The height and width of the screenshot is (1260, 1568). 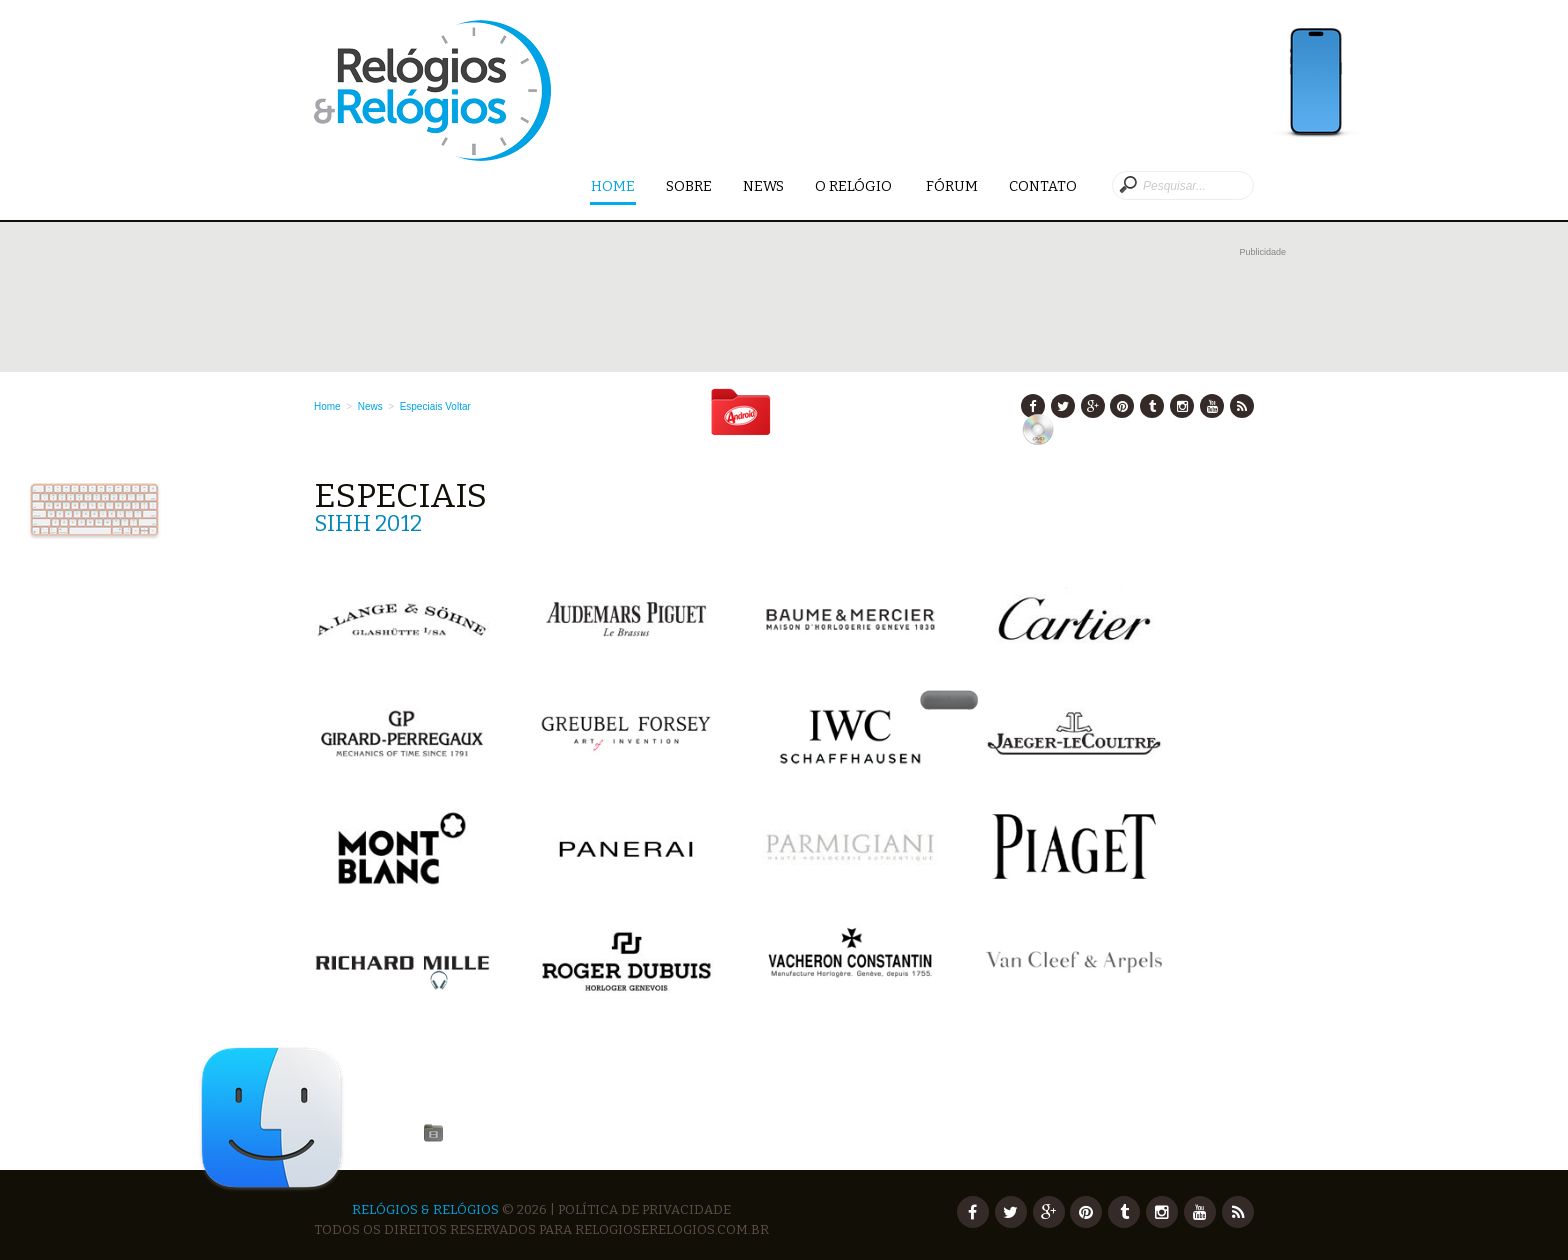 I want to click on connect to a bluetooth speaker, so click(x=949, y=700).